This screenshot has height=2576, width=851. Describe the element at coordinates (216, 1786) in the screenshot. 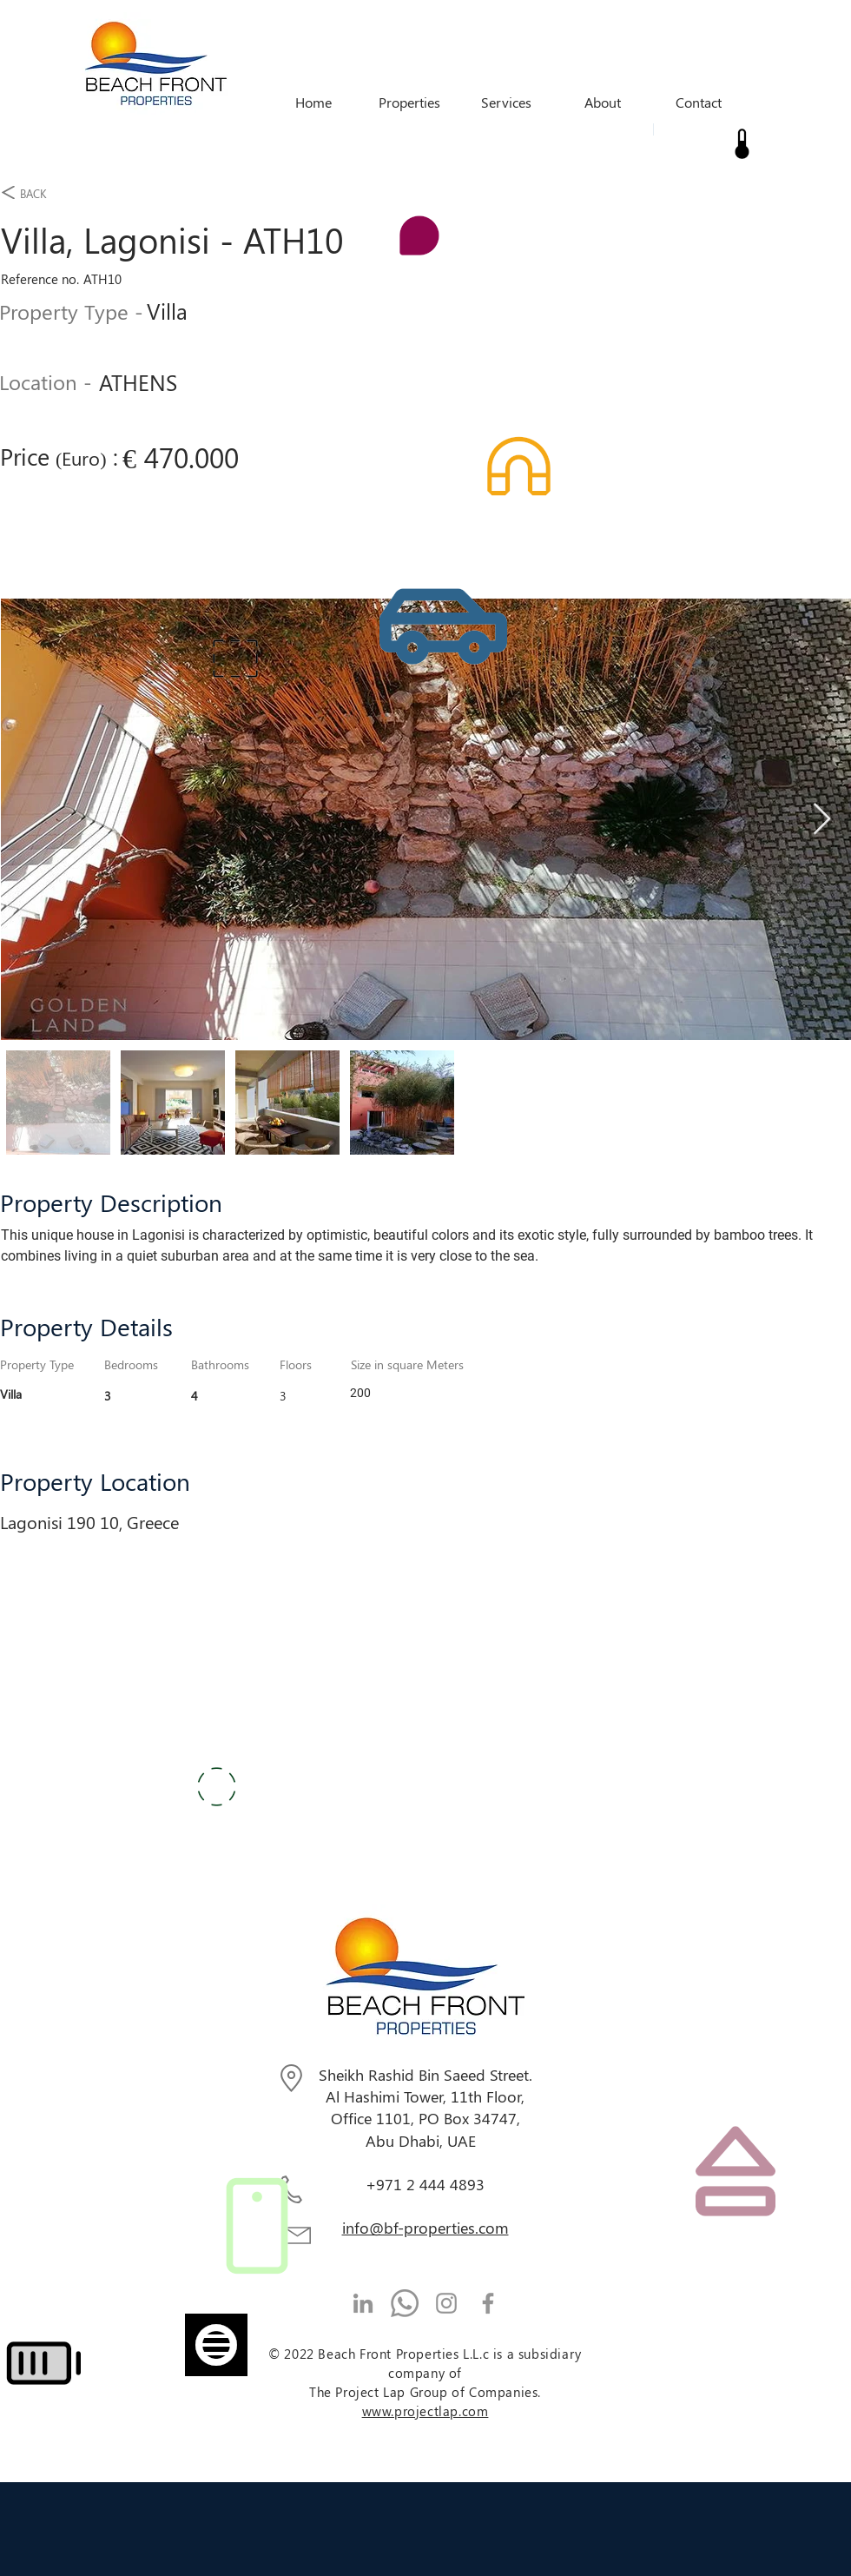

I see `indicates loading or processing in progress` at that location.